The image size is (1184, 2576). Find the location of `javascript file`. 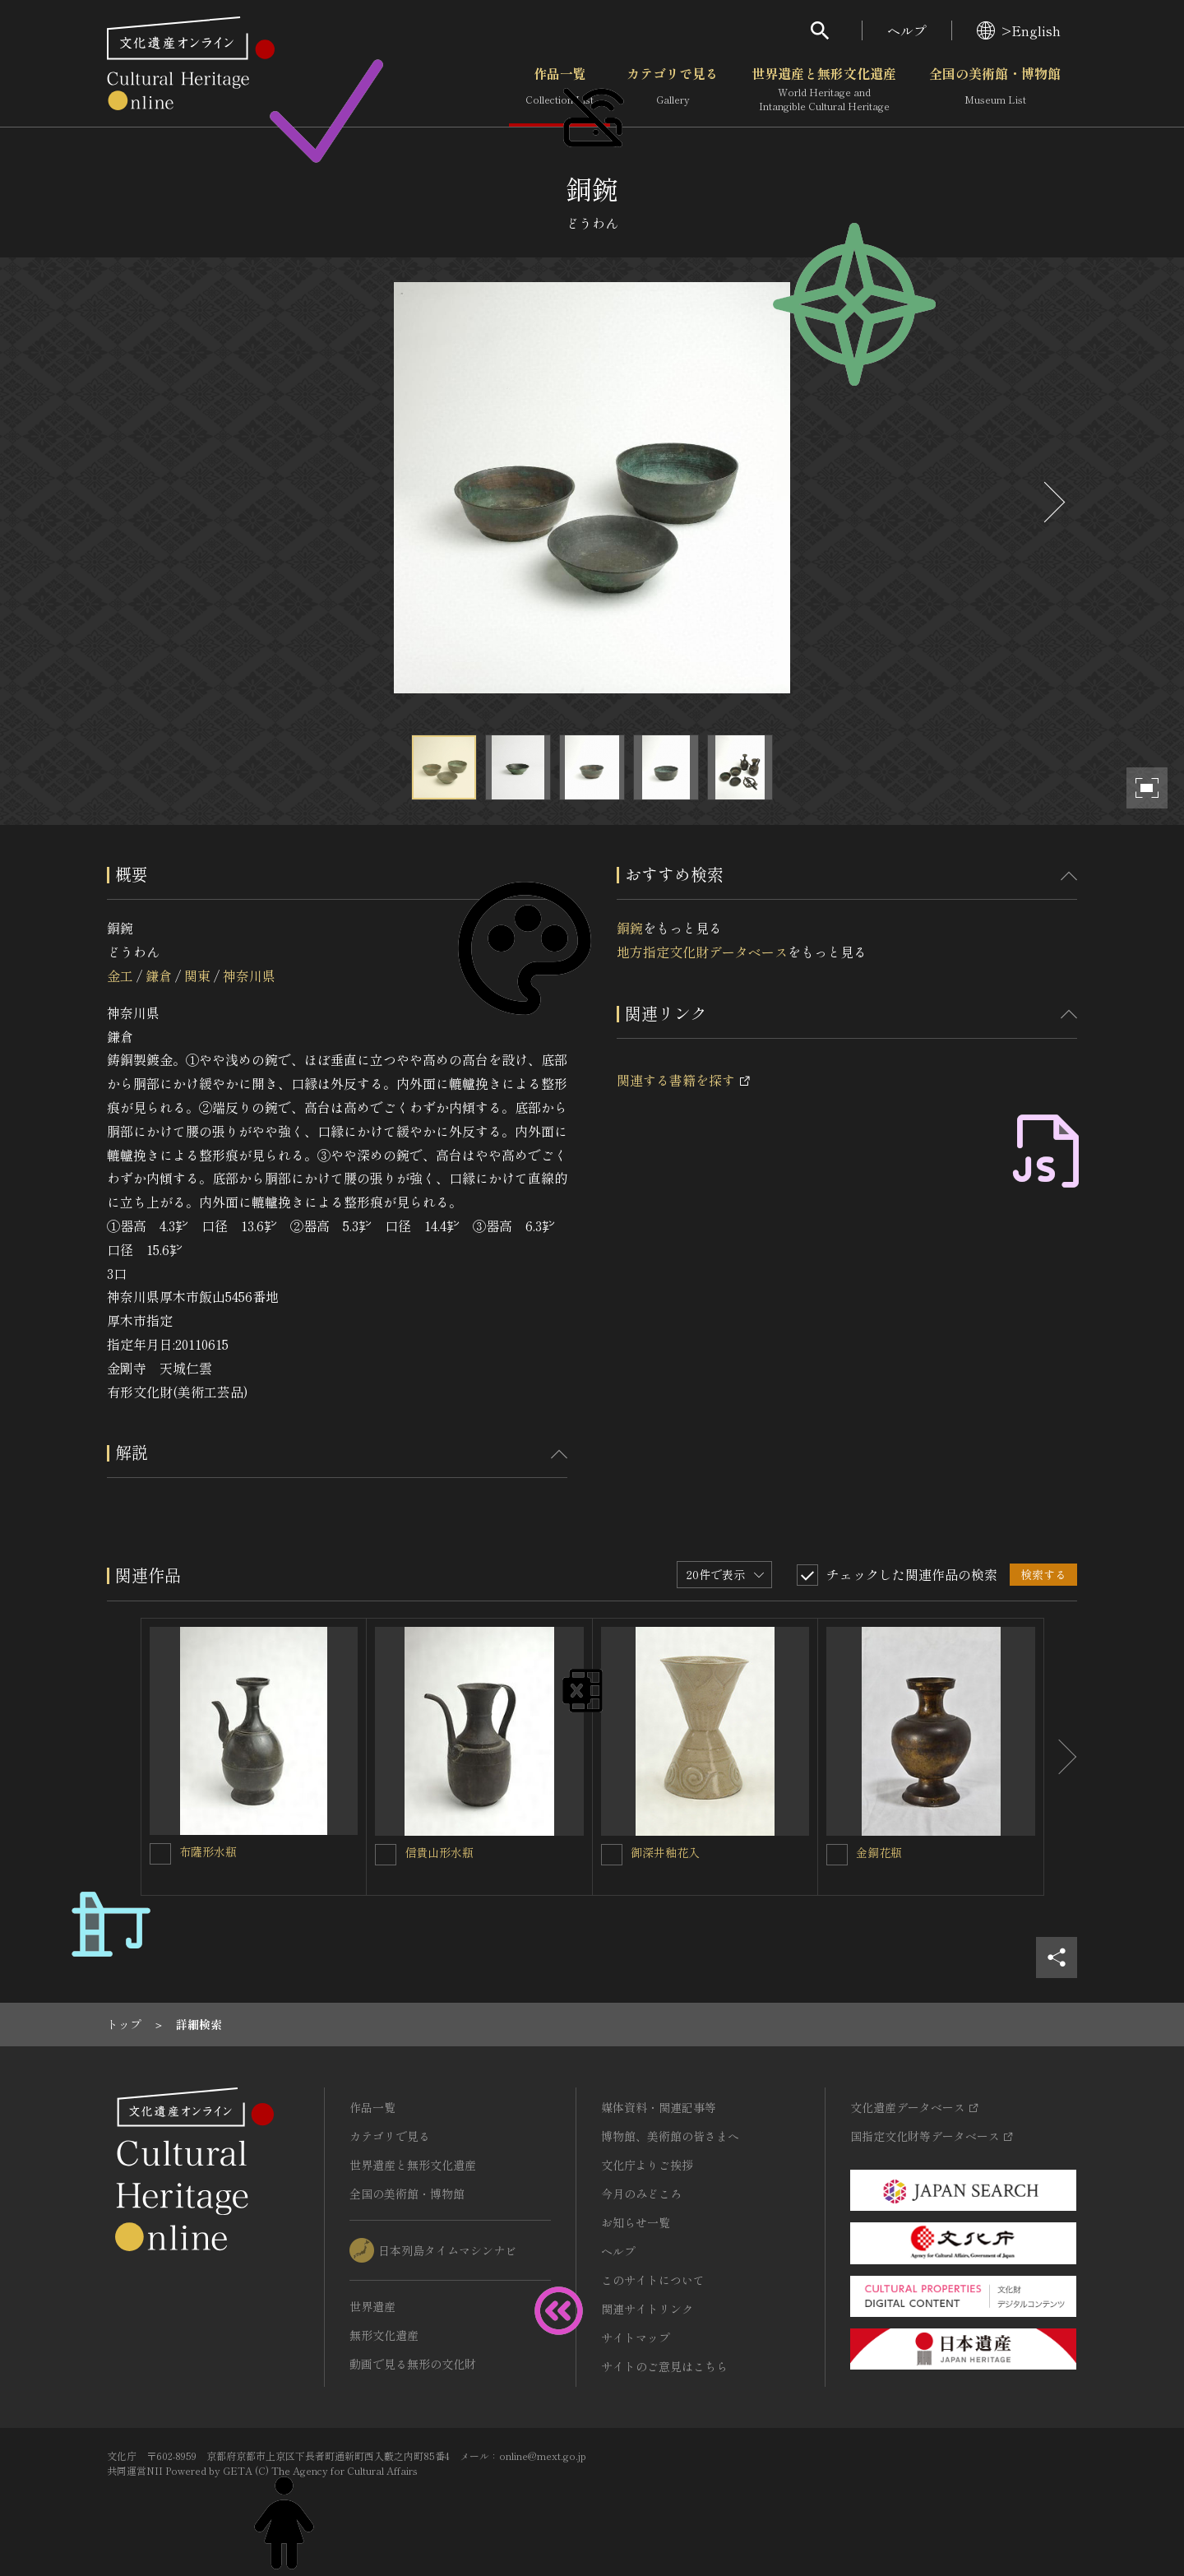

javascript file is located at coordinates (1048, 1151).